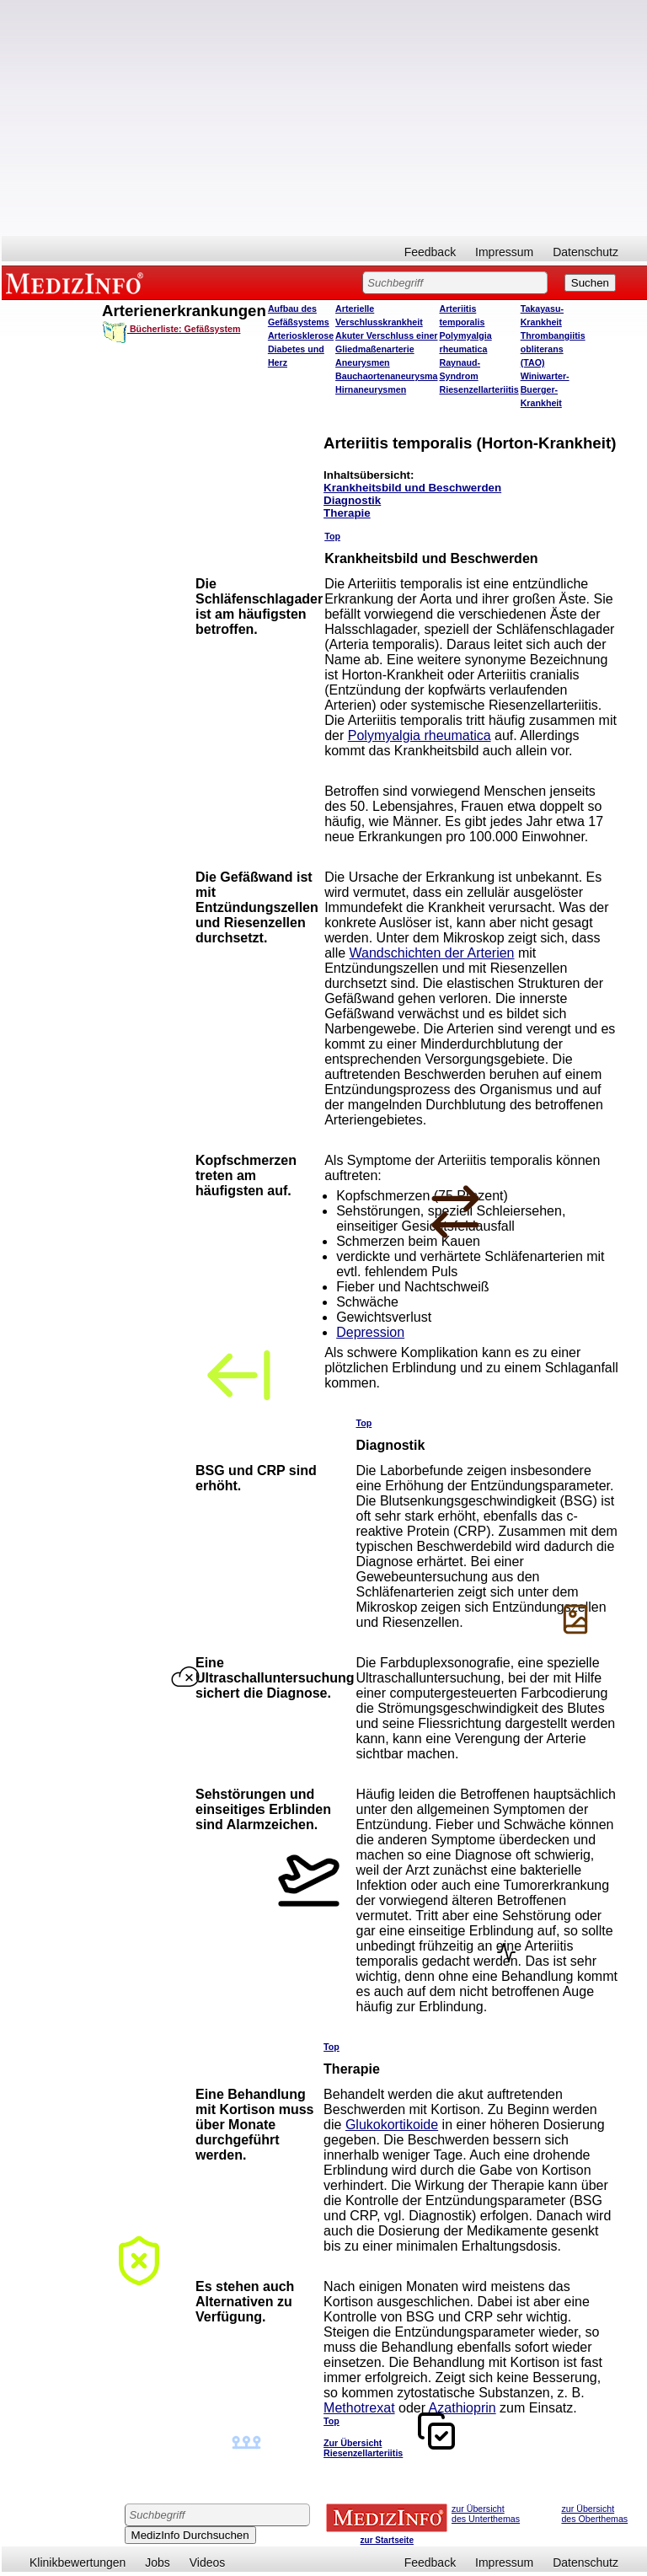  I want to click on navigate back to previous screen, so click(238, 1375).